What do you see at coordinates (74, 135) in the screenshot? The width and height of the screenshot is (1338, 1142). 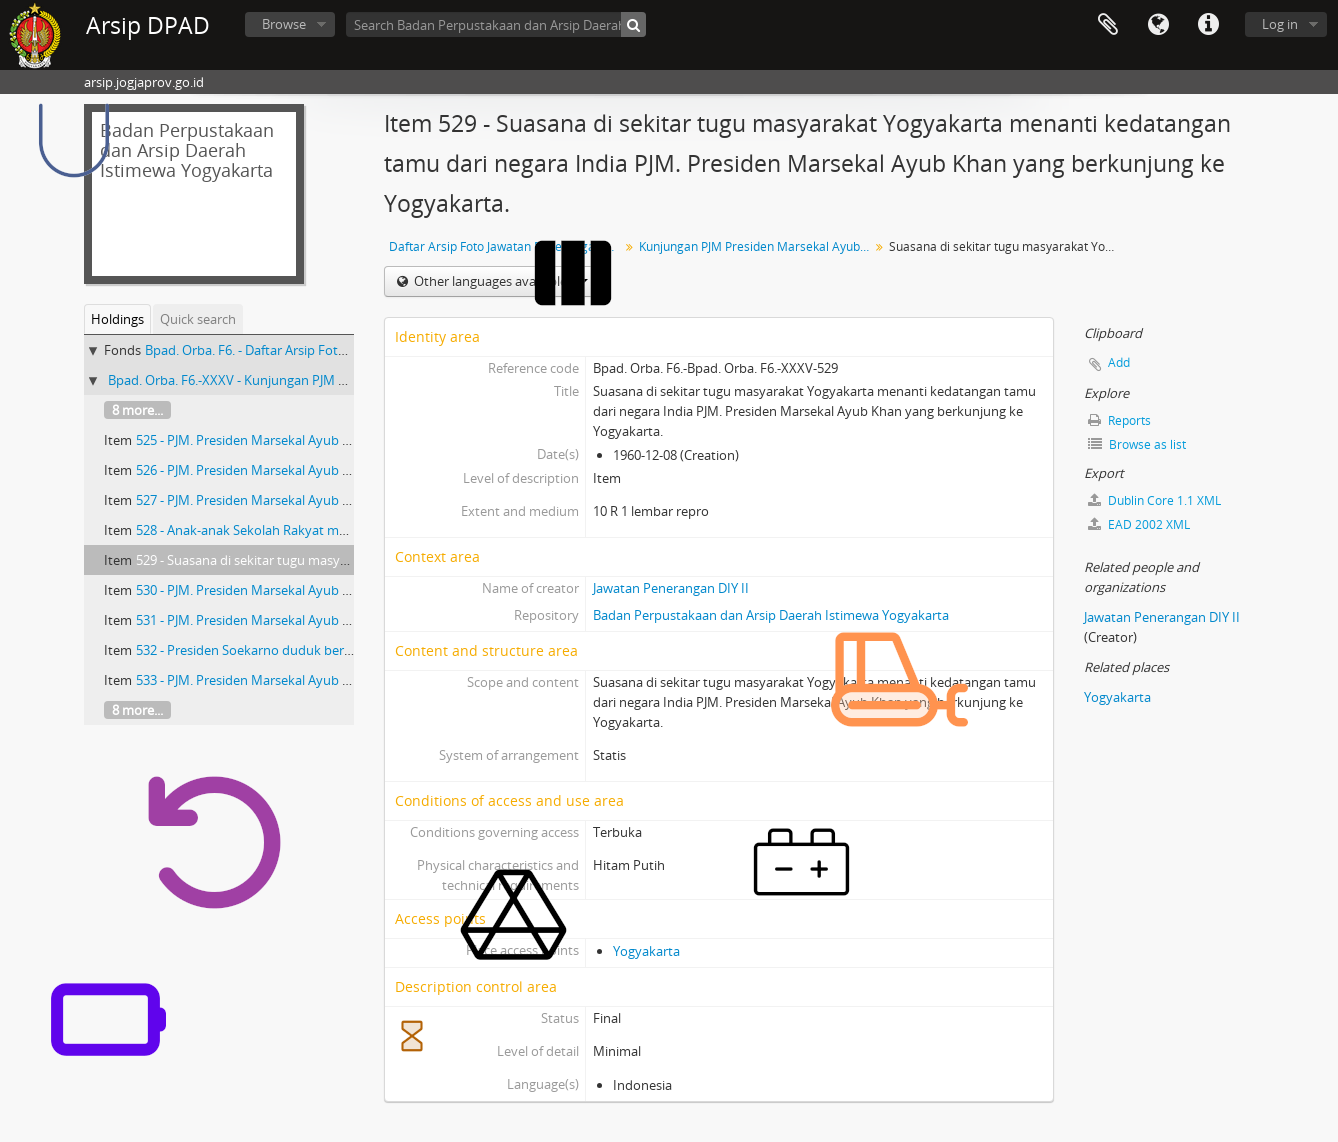 I see `perform a union operation on selected shapes` at bounding box center [74, 135].